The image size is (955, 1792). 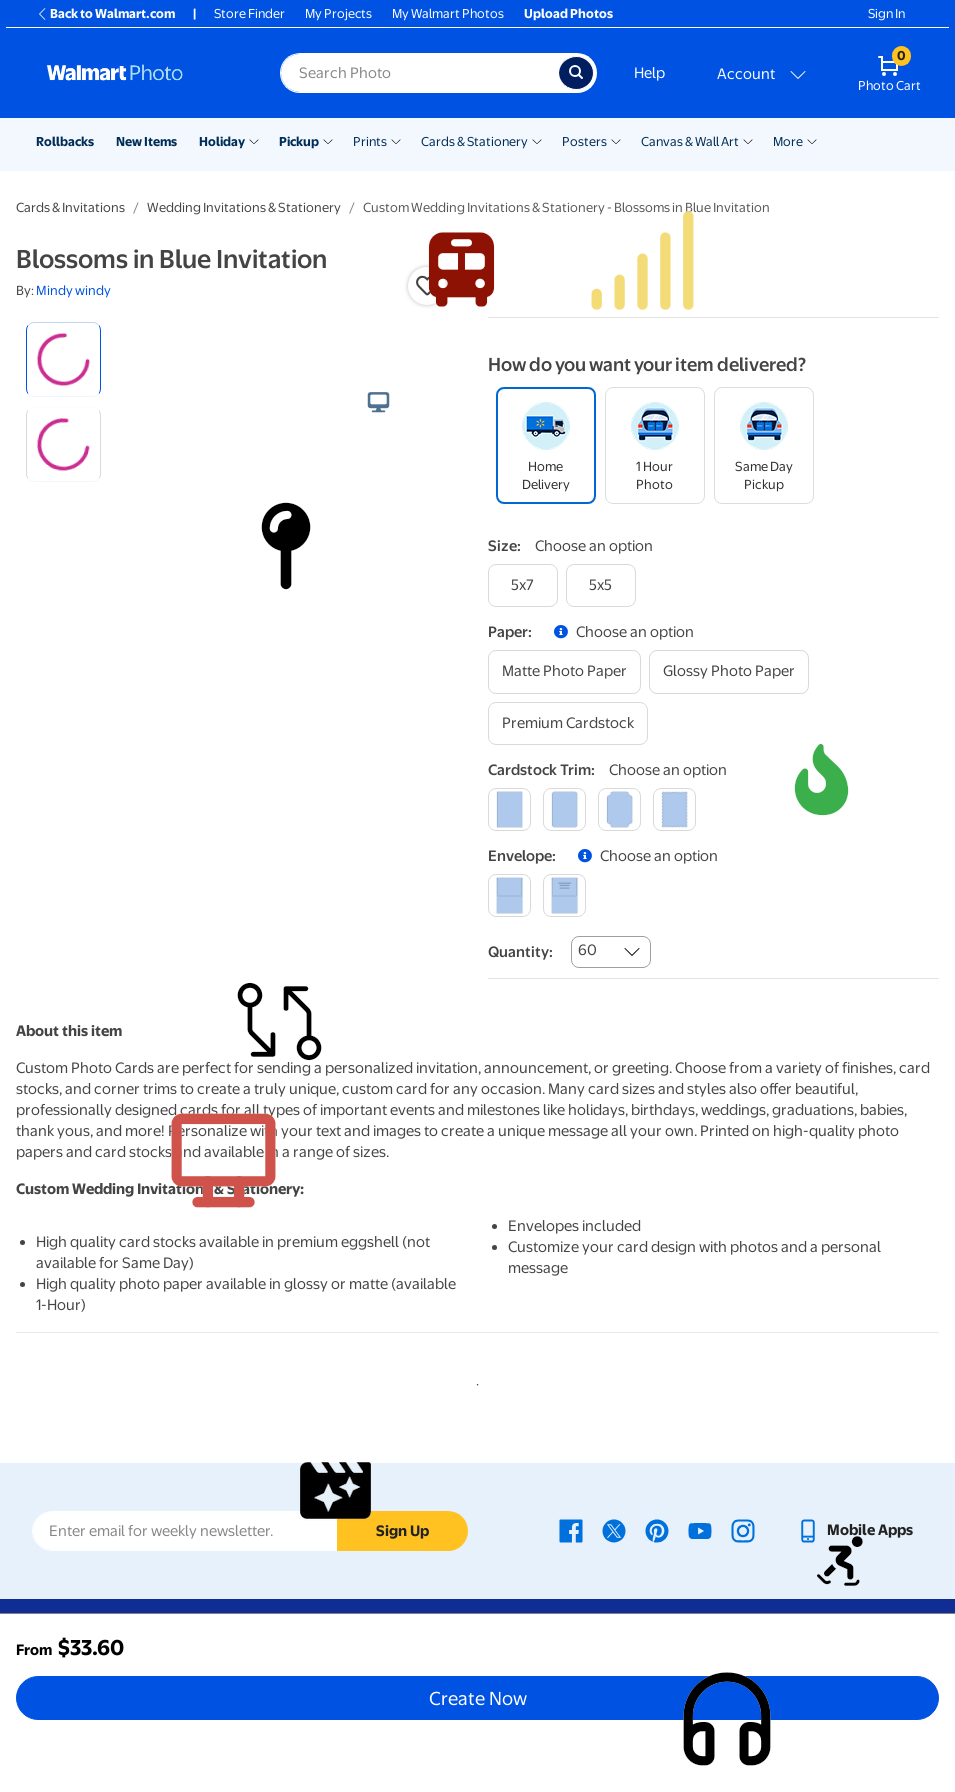 I want to click on view code differences between versions, so click(x=279, y=1021).